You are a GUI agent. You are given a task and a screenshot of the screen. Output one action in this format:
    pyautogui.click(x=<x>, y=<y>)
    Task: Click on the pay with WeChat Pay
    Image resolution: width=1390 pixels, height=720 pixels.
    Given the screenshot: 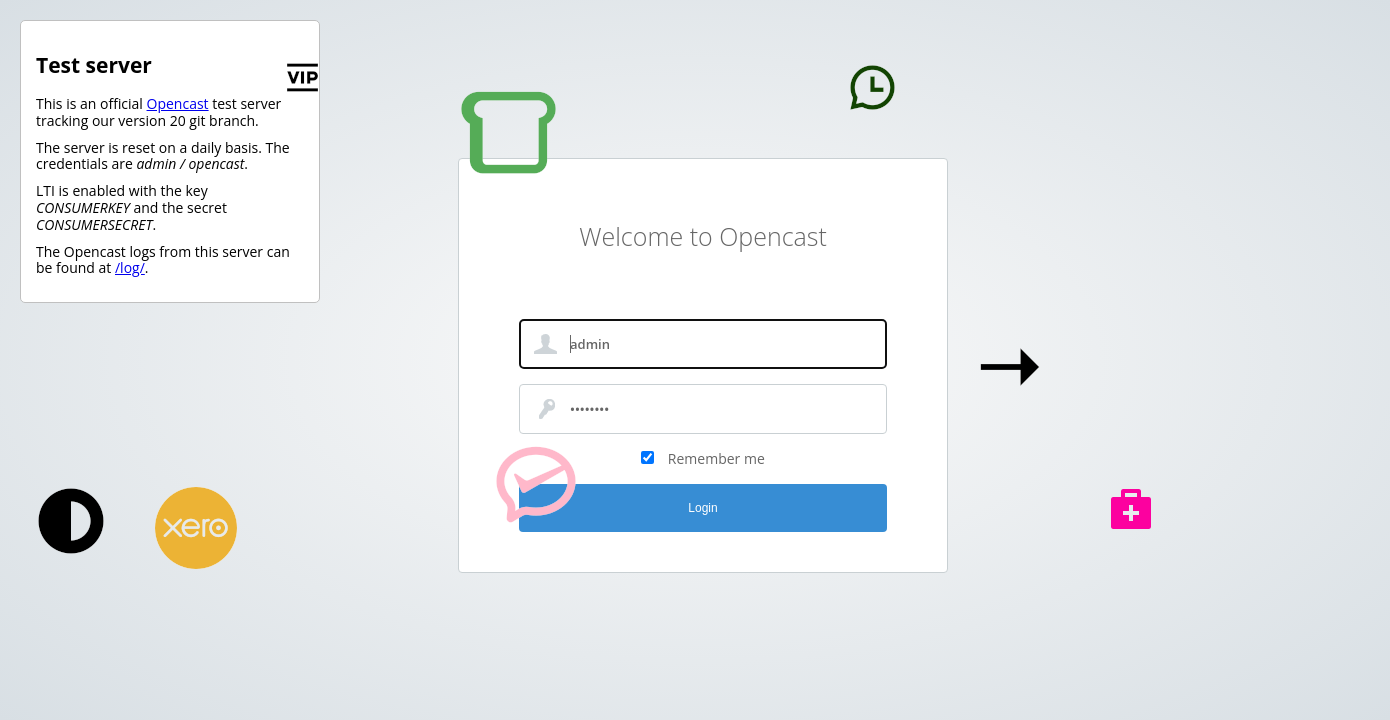 What is the action you would take?
    pyautogui.click(x=536, y=482)
    